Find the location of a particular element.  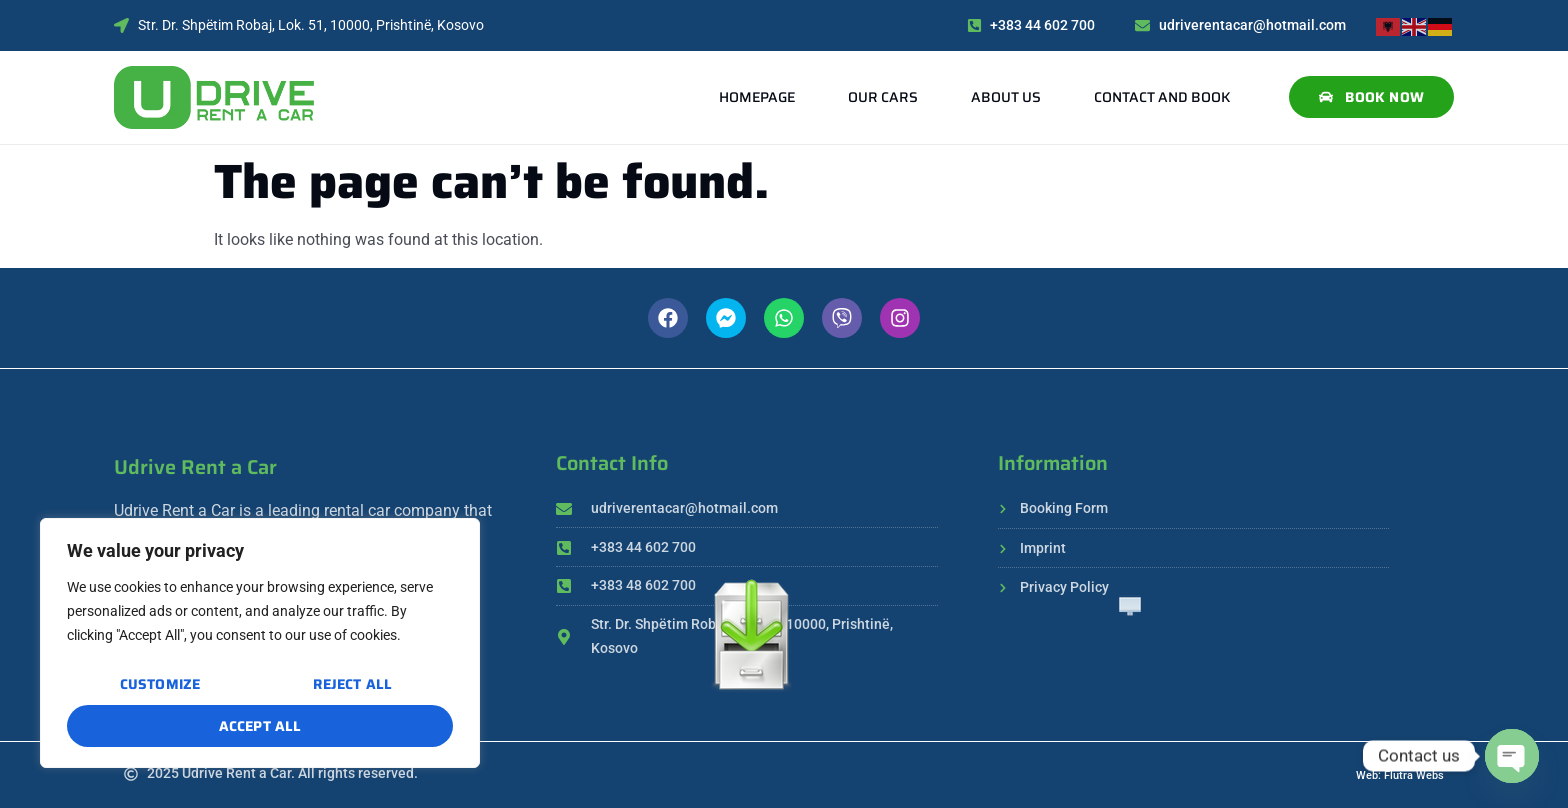

save the current document is located at coordinates (751, 637).